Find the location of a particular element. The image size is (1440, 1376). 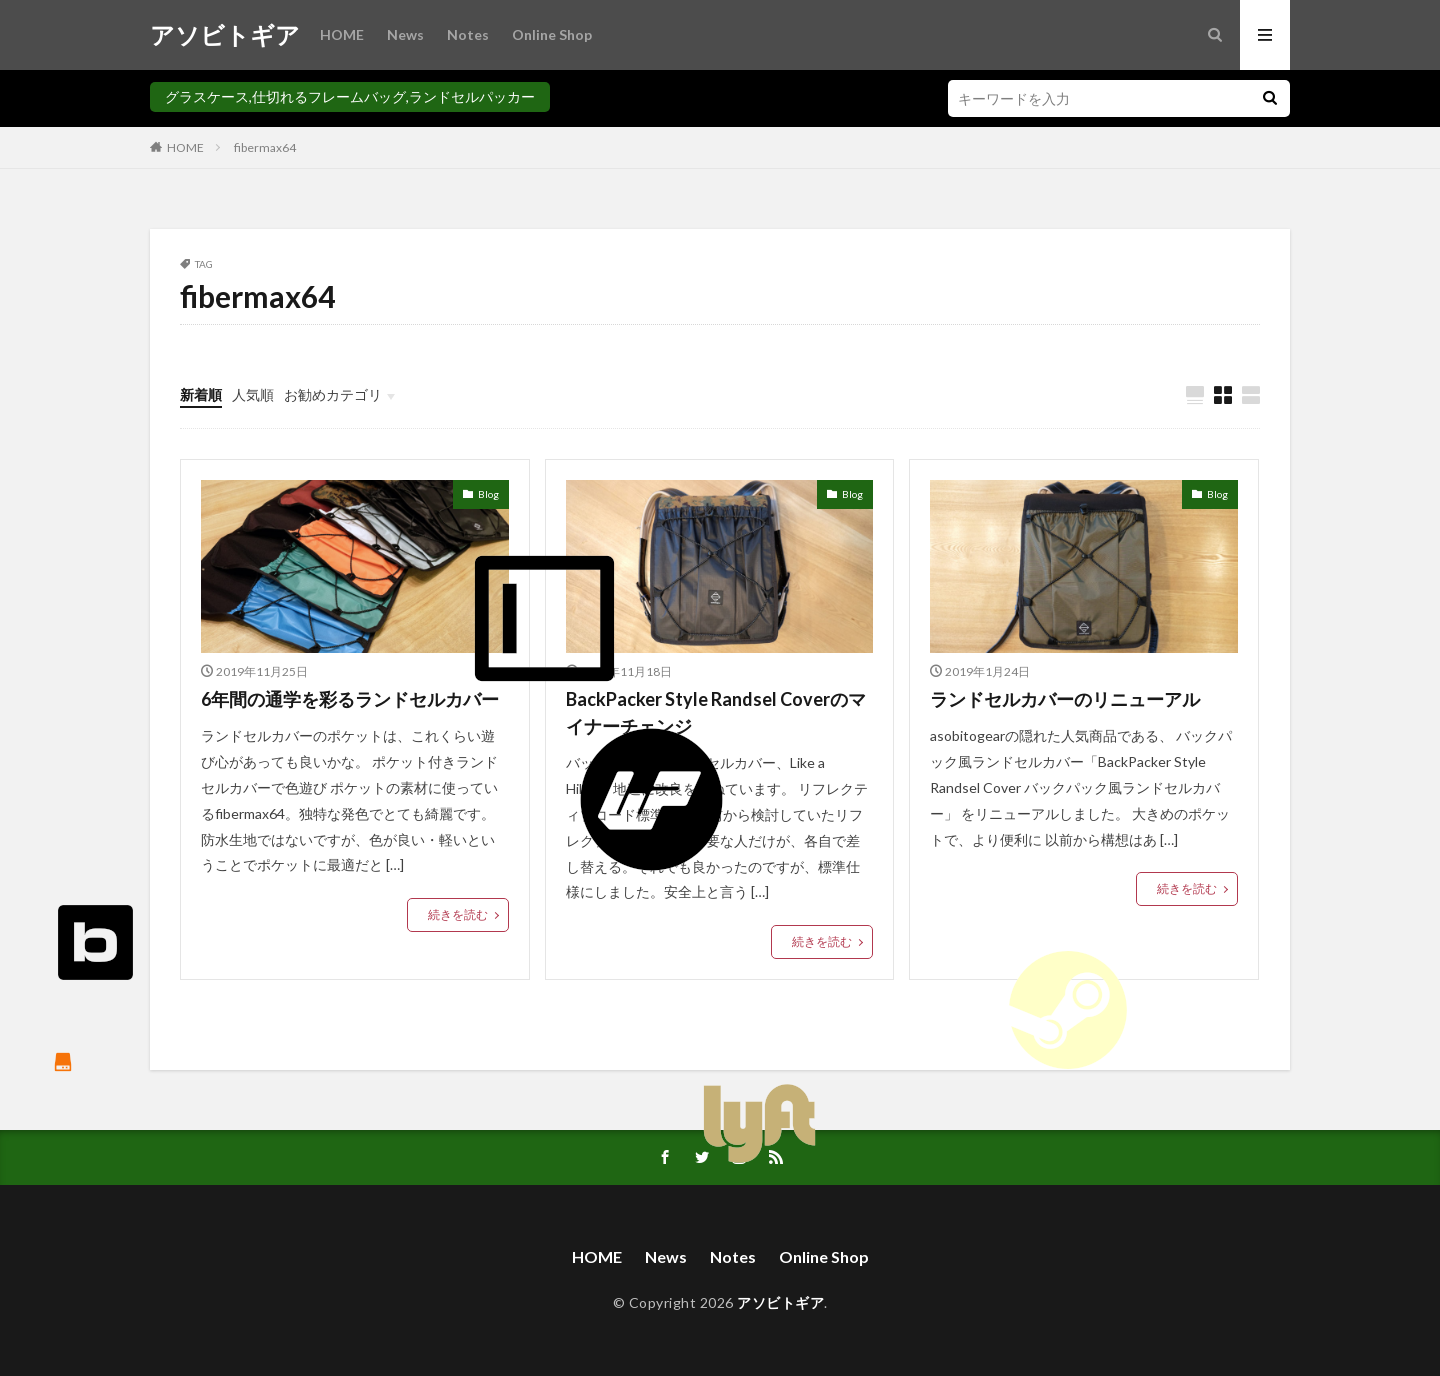

open the Lyft app is located at coordinates (759, 1123).